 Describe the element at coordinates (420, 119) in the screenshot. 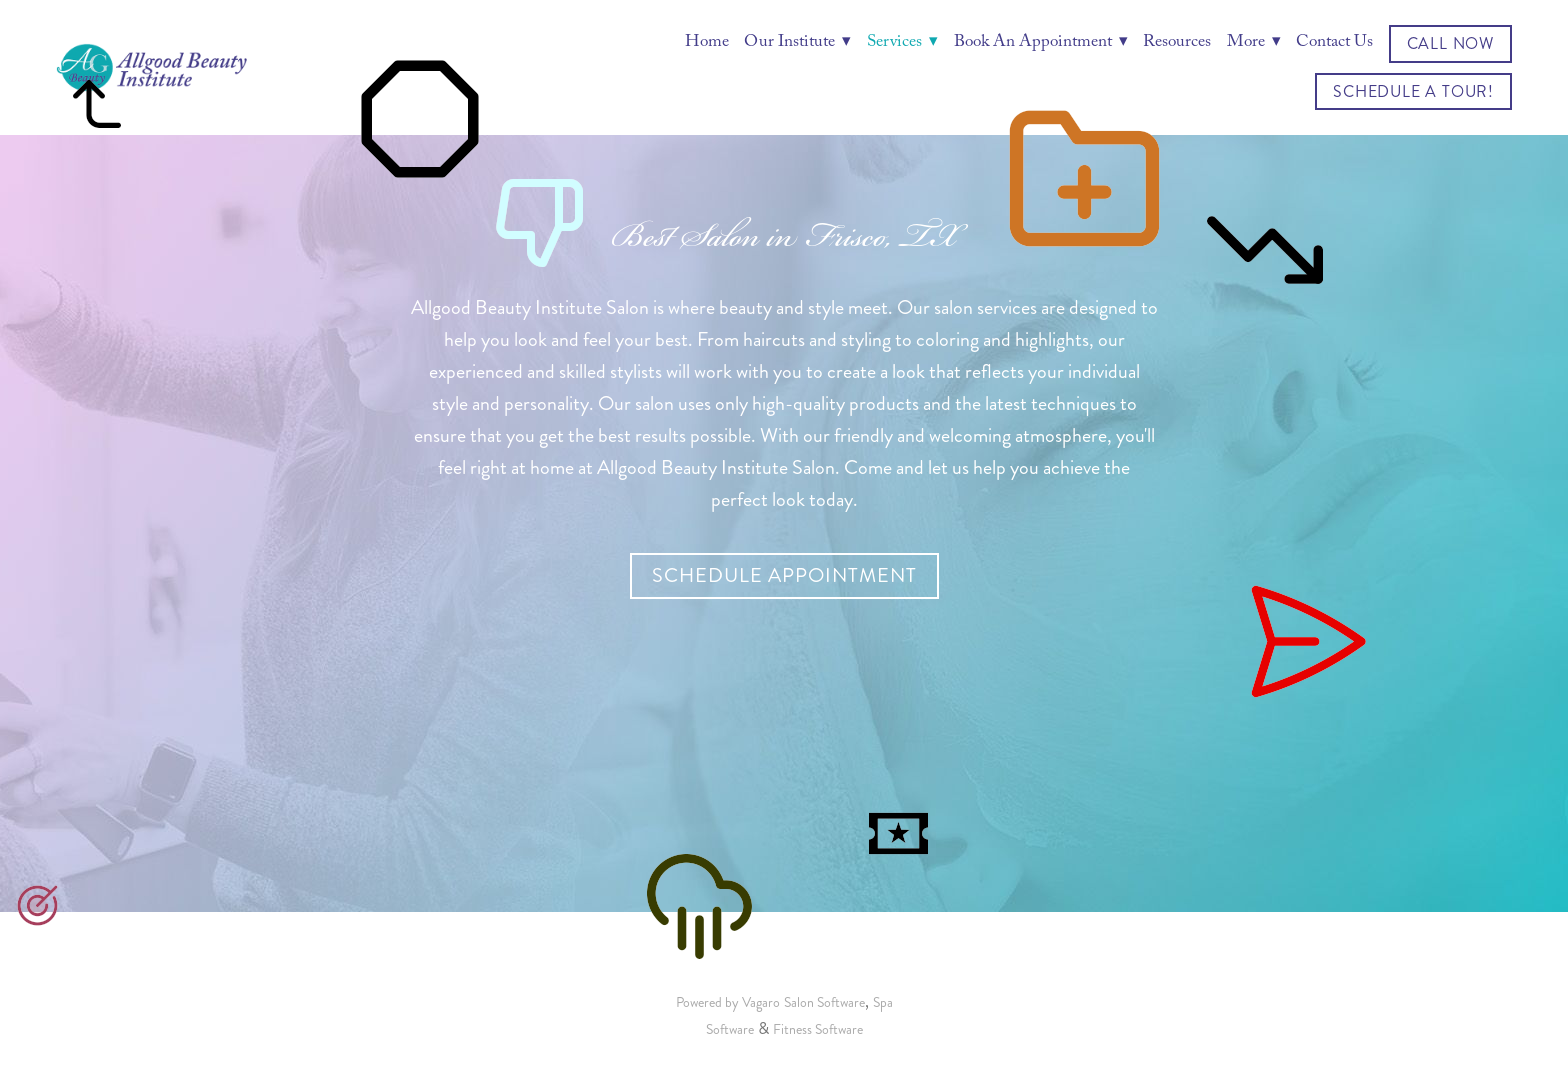

I see `stop or halt action indicator` at that location.